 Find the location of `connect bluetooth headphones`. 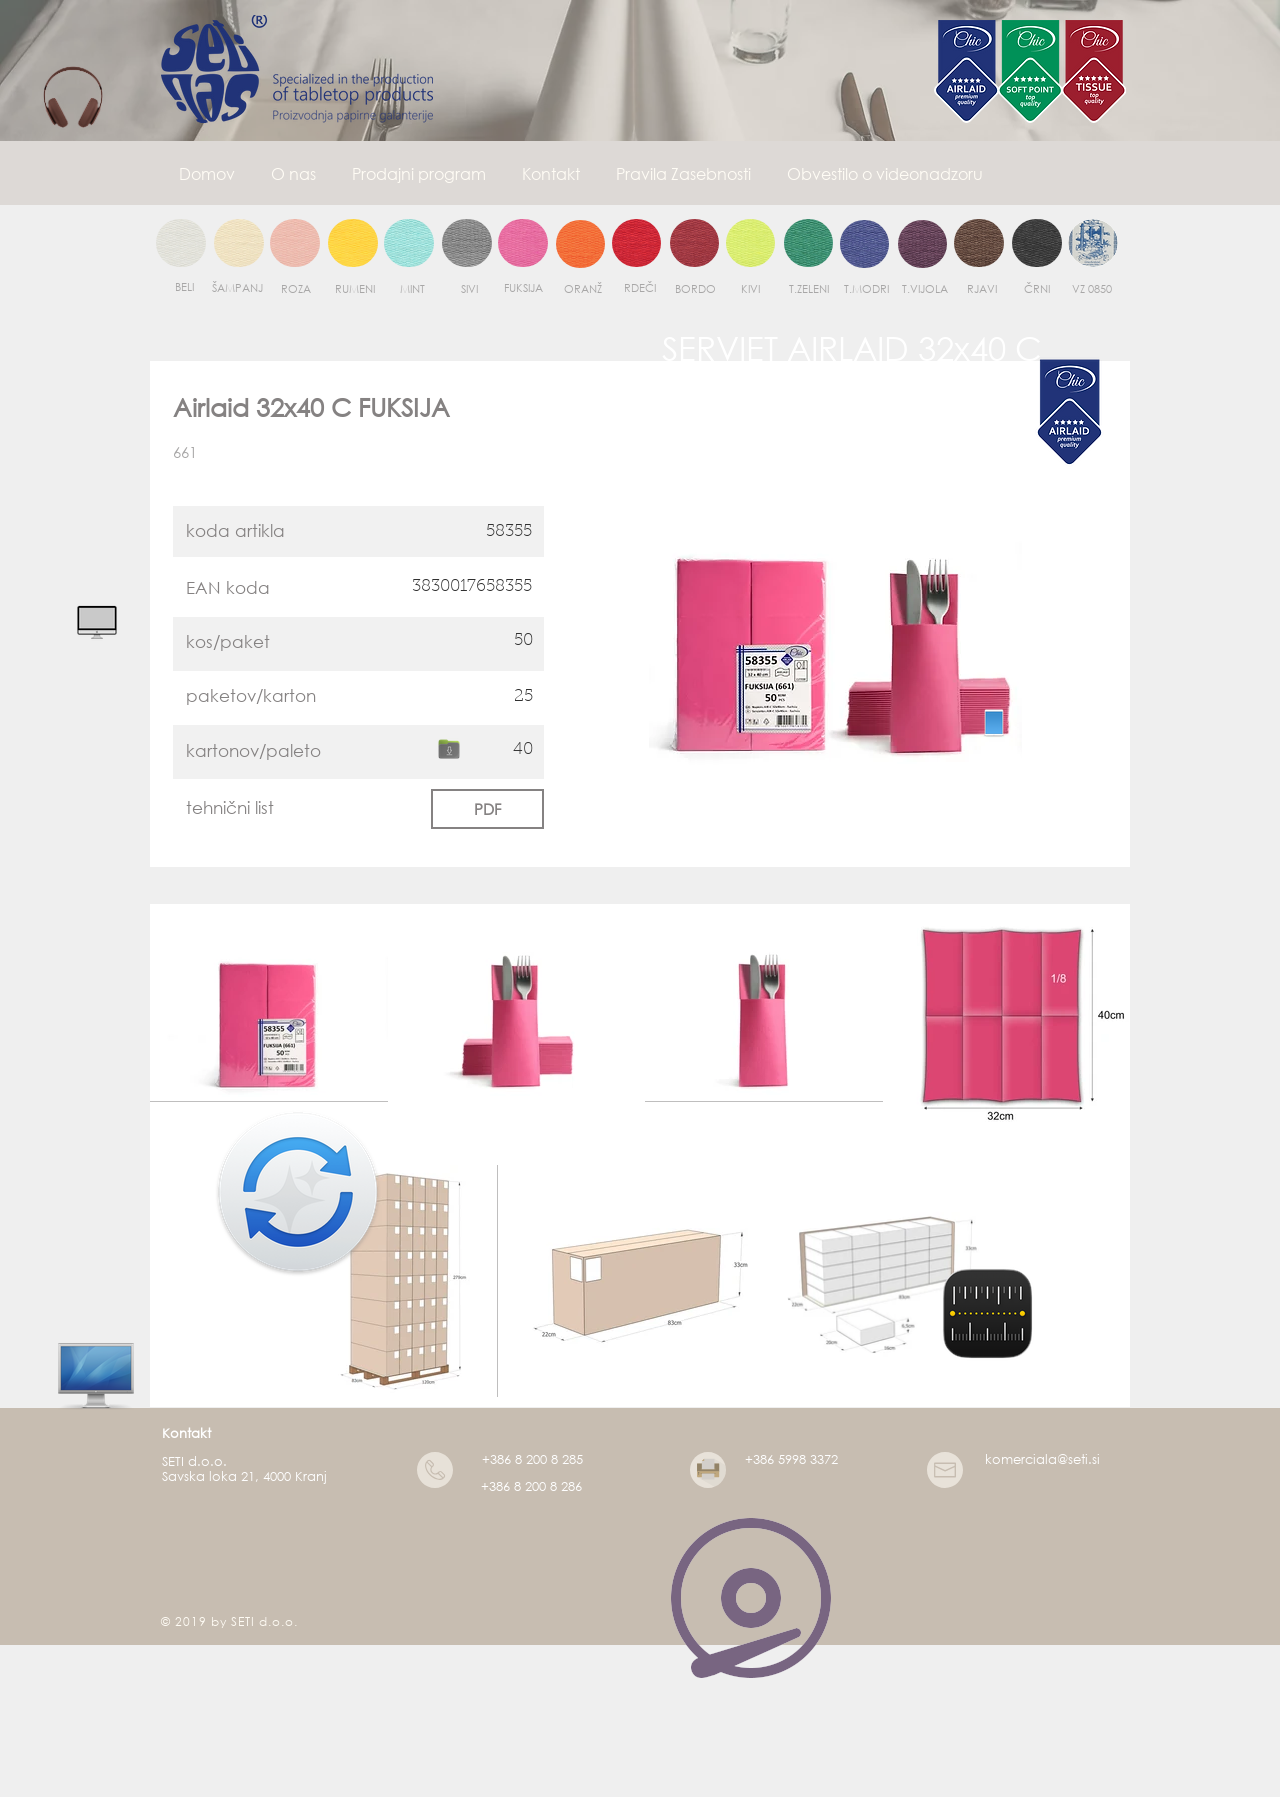

connect bluetooth headphones is located at coordinates (73, 98).